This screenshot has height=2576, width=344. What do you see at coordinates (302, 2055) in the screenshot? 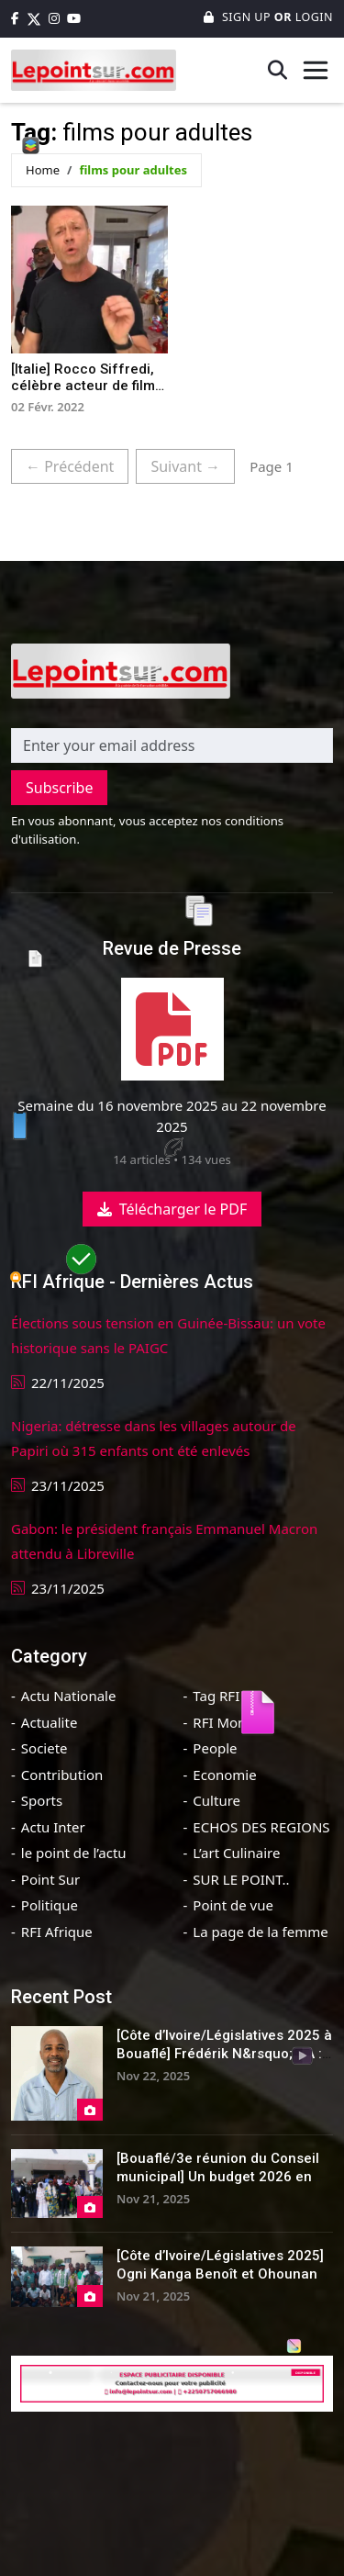
I see `video file type indicator` at bounding box center [302, 2055].